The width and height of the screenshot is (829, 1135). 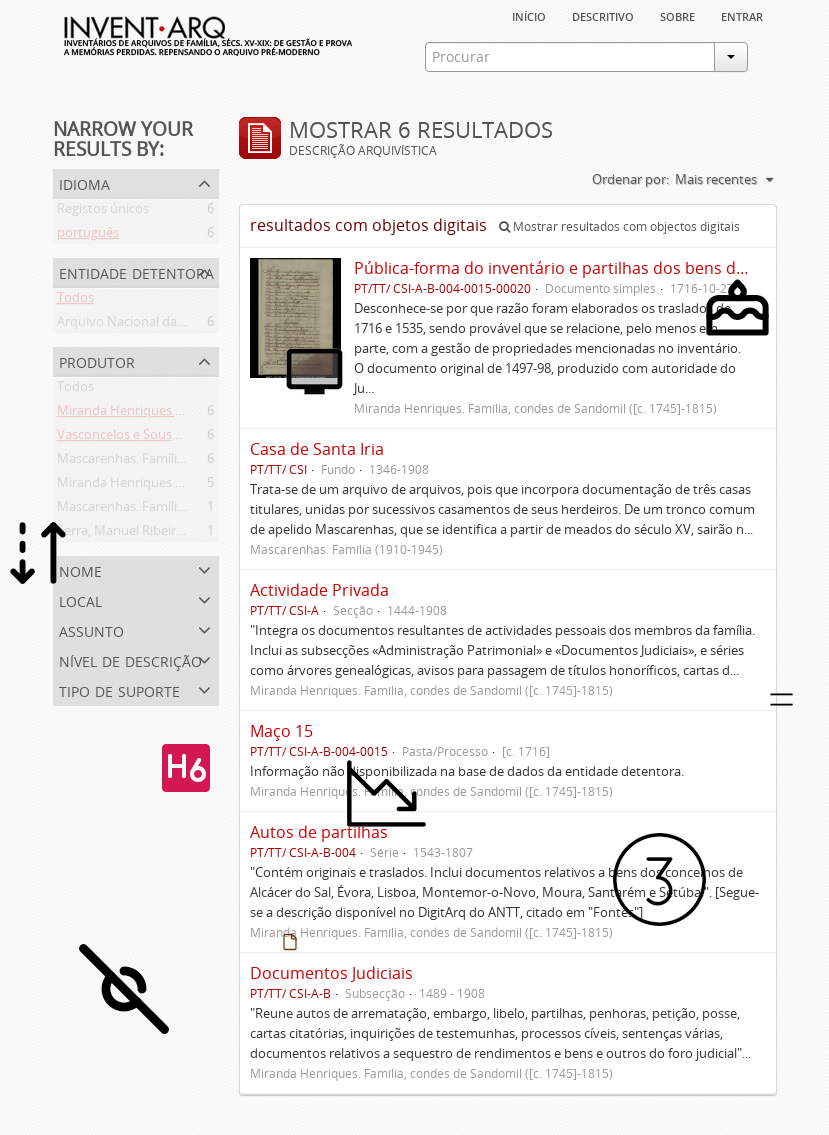 I want to click on view birthday or celebration reminders, so click(x=737, y=307).